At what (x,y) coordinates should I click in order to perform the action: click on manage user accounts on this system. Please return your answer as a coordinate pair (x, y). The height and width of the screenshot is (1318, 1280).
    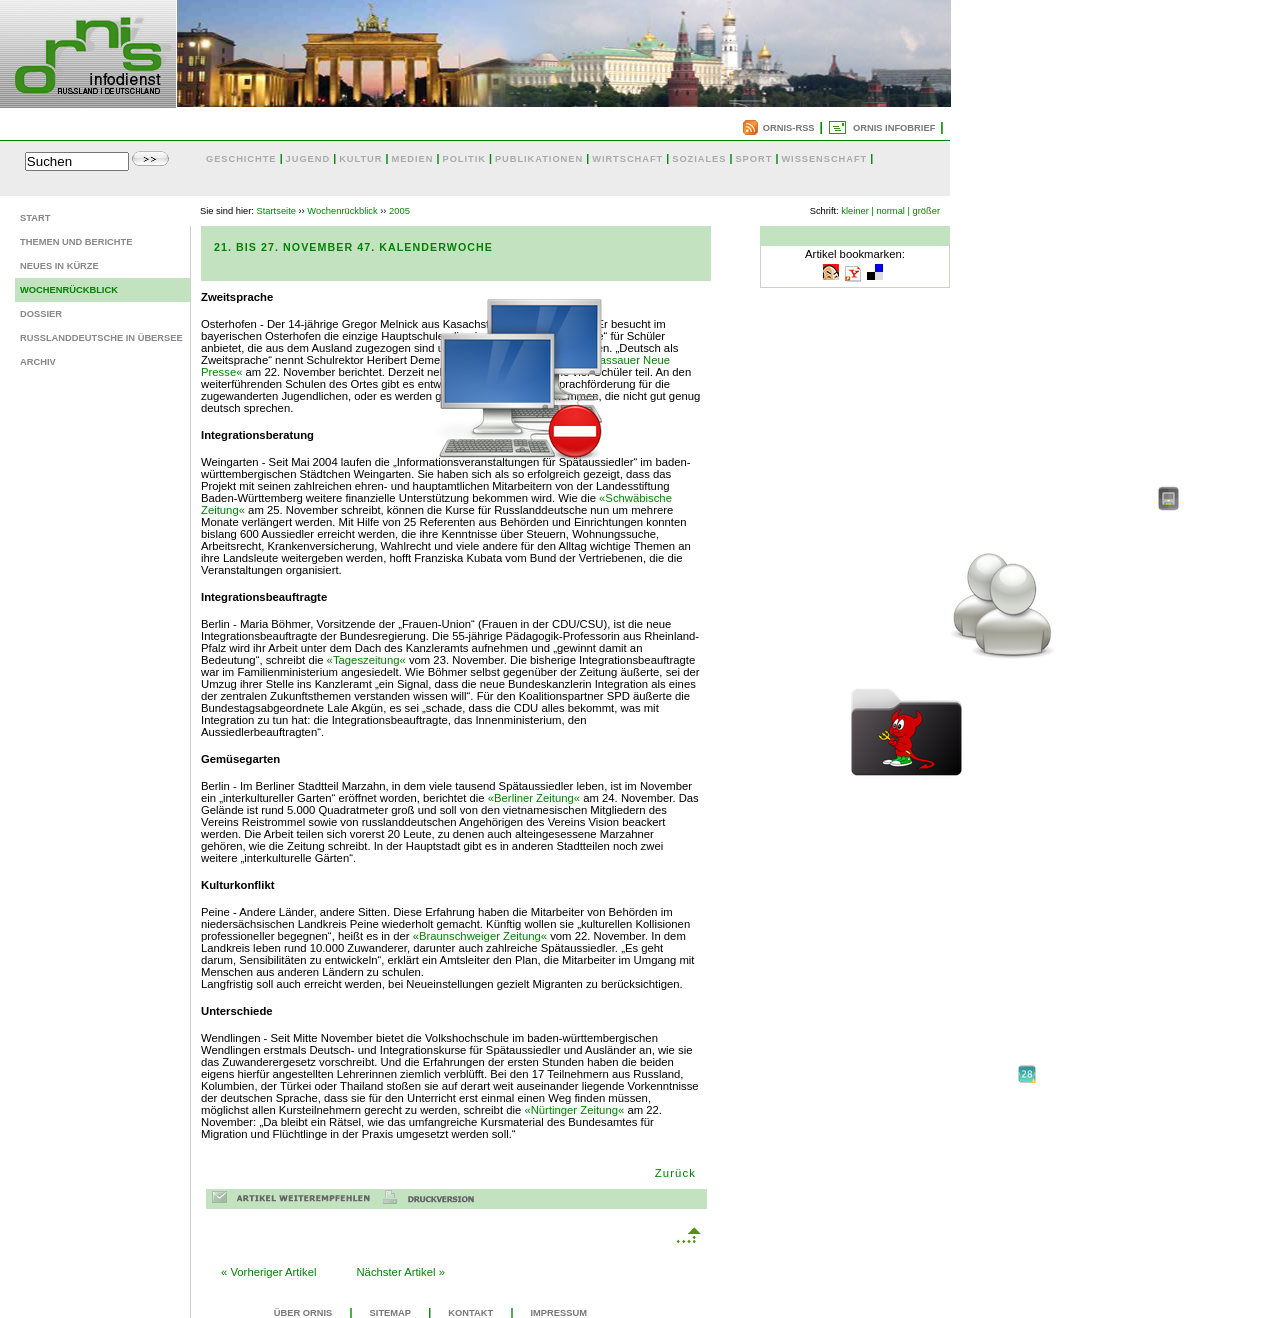
    Looking at the image, I should click on (1003, 606).